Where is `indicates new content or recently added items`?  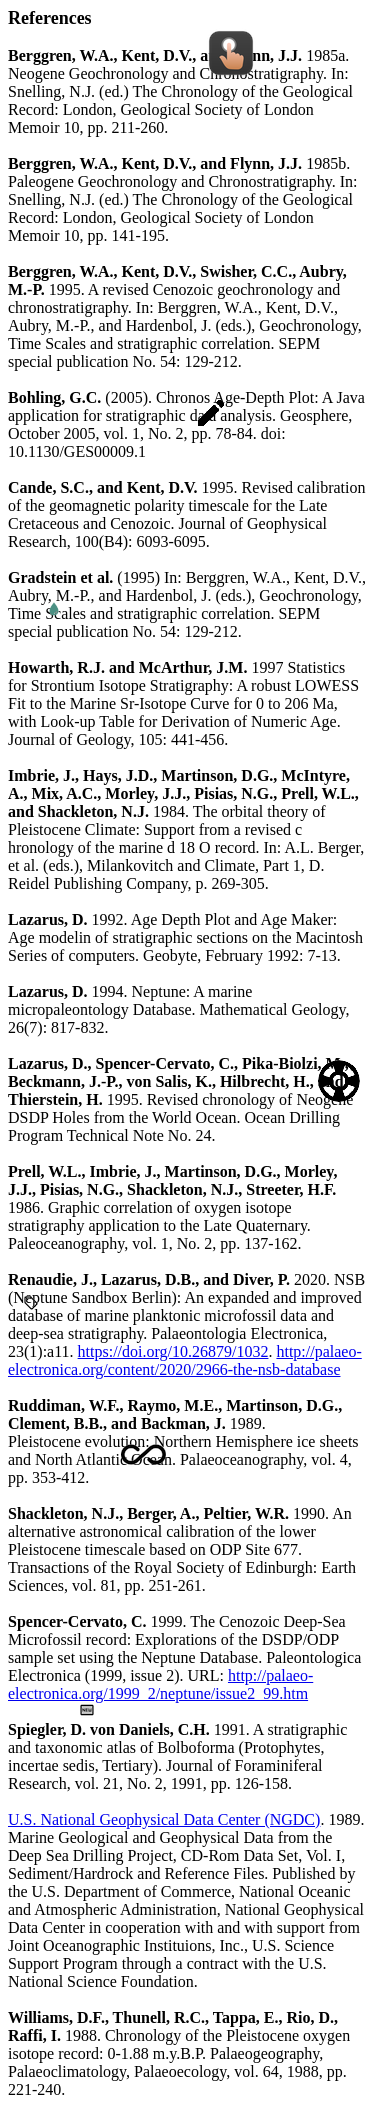
indicates new content or recently added items is located at coordinates (87, 1710).